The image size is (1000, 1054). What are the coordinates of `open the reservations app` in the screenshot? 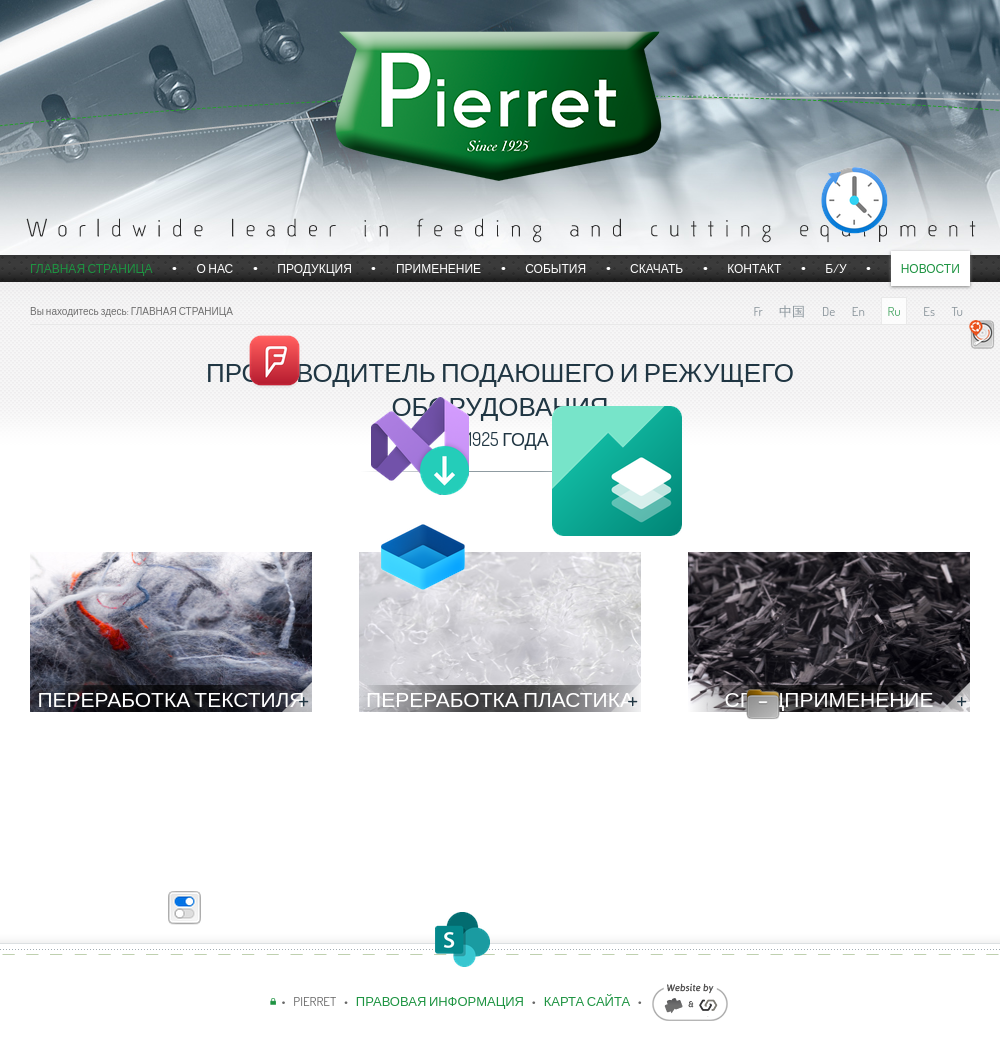 It's located at (855, 200).